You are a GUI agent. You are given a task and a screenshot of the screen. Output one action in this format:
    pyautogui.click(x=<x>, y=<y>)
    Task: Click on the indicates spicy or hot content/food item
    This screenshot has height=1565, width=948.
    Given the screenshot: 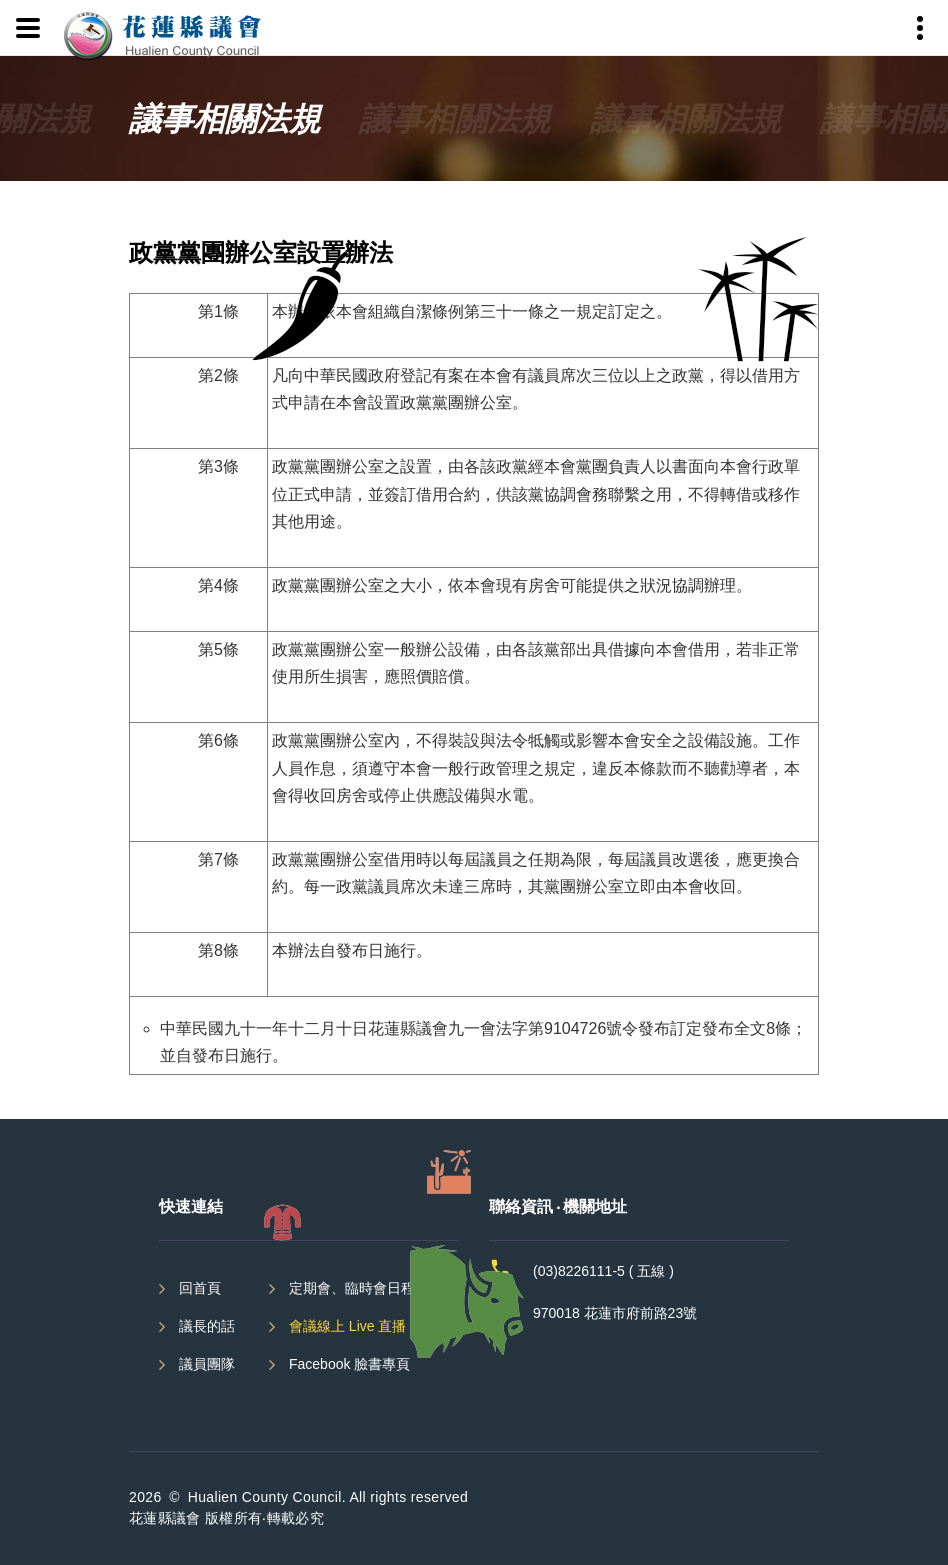 What is the action you would take?
    pyautogui.click(x=300, y=305)
    